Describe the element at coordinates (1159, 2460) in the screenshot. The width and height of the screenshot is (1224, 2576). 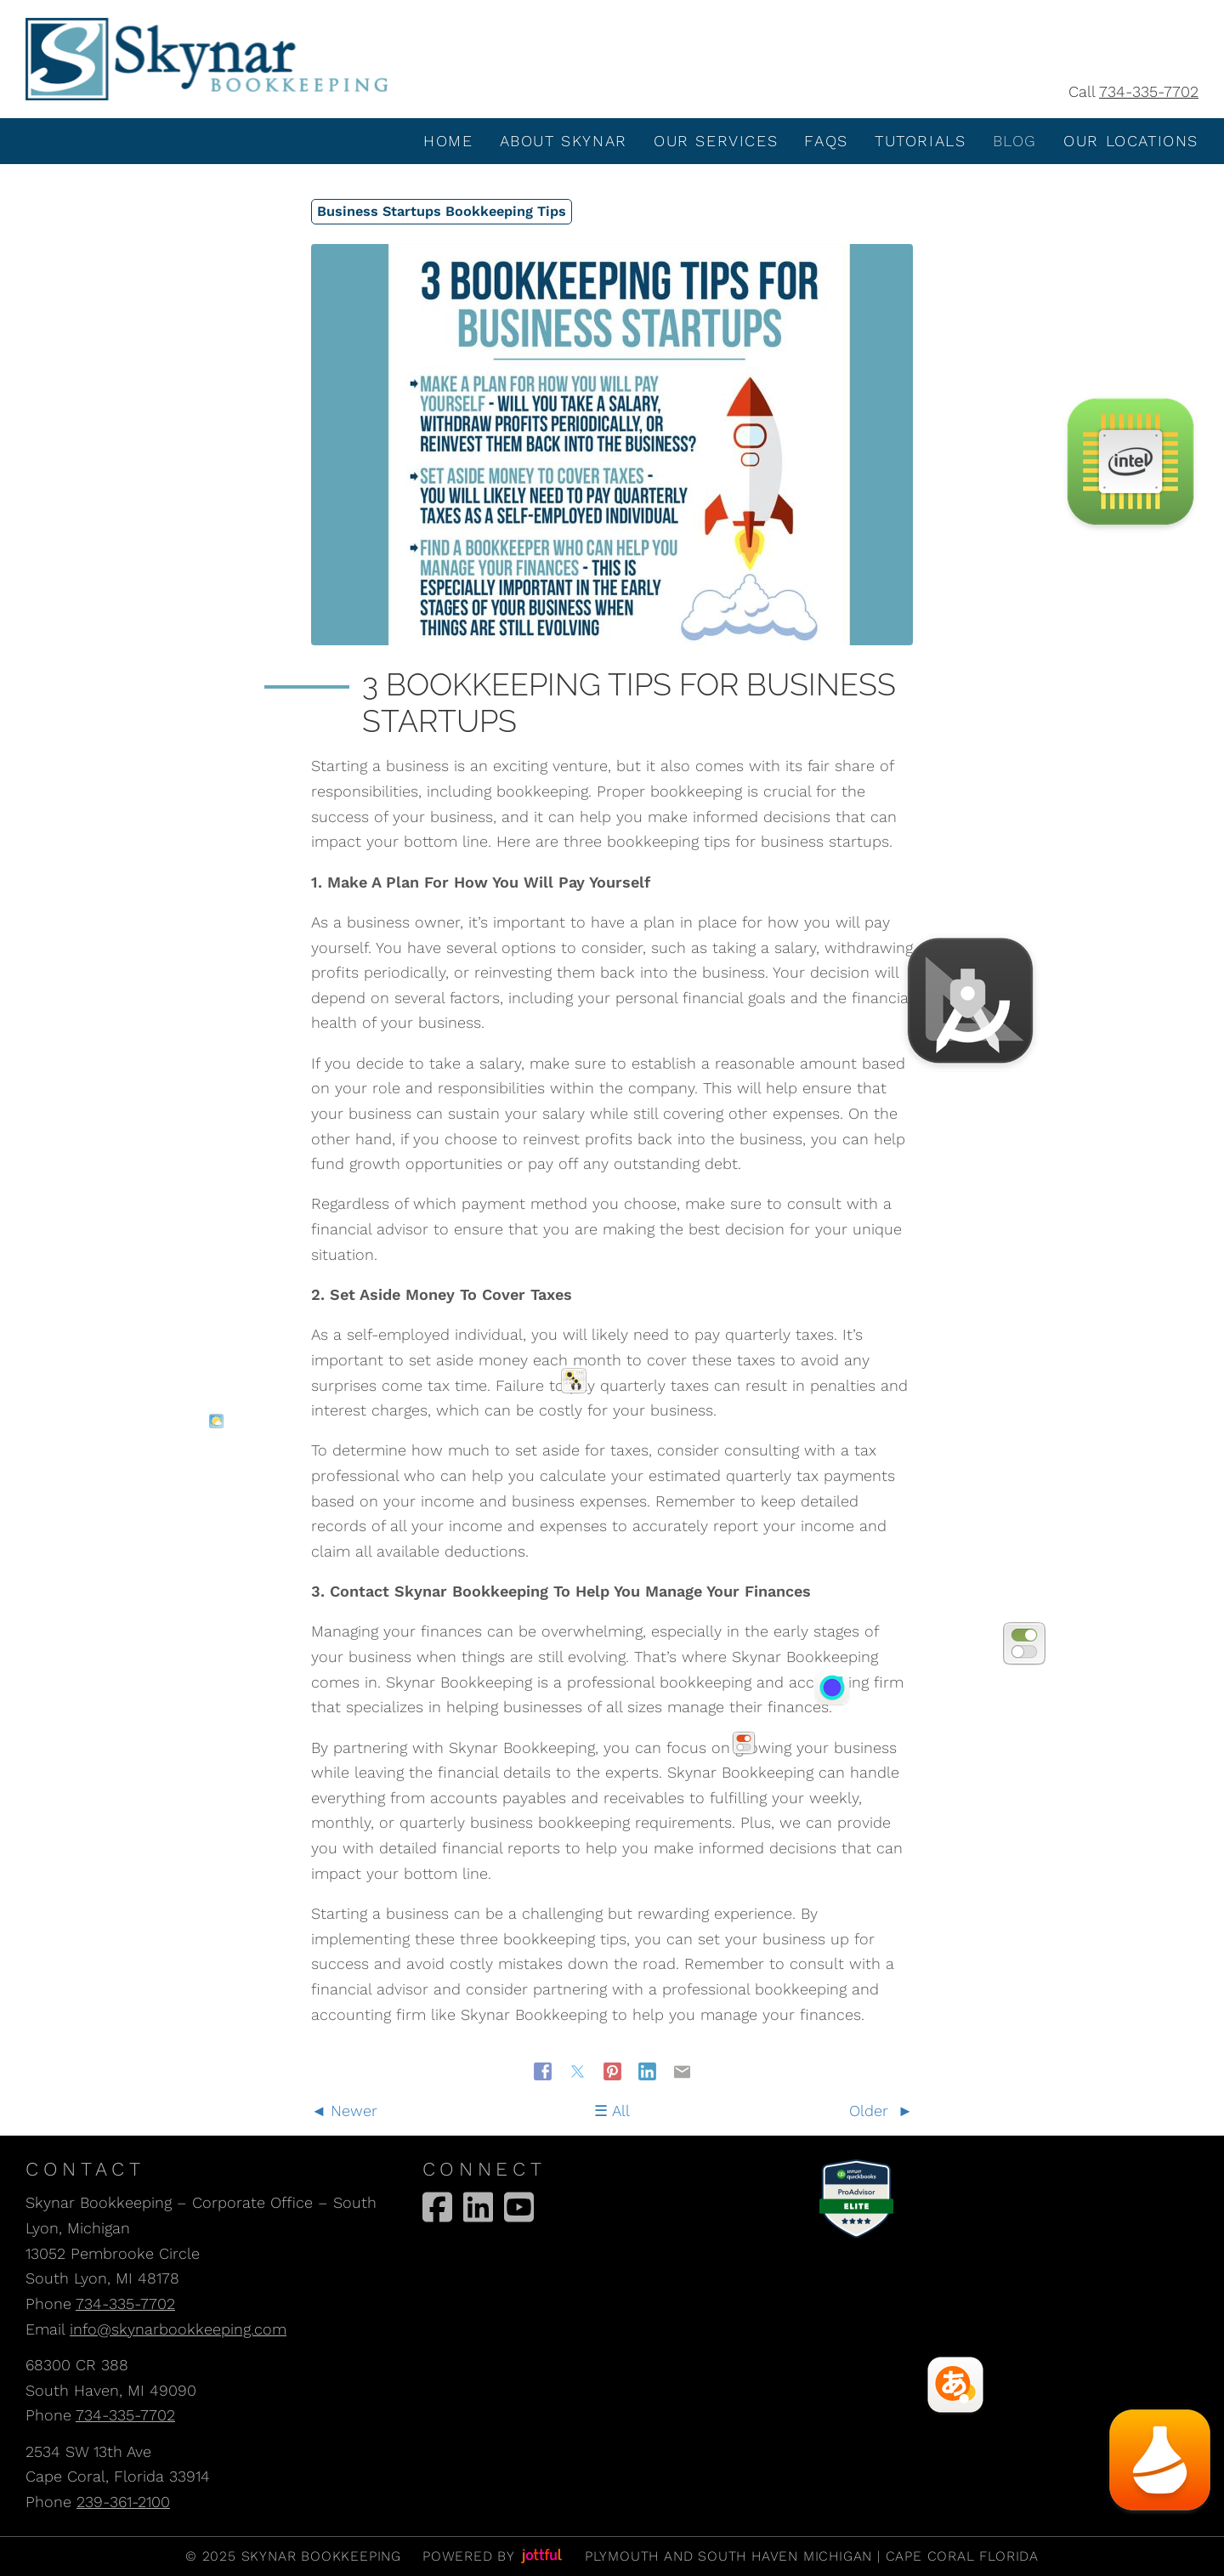
I see `open Giara Reddit client app` at that location.